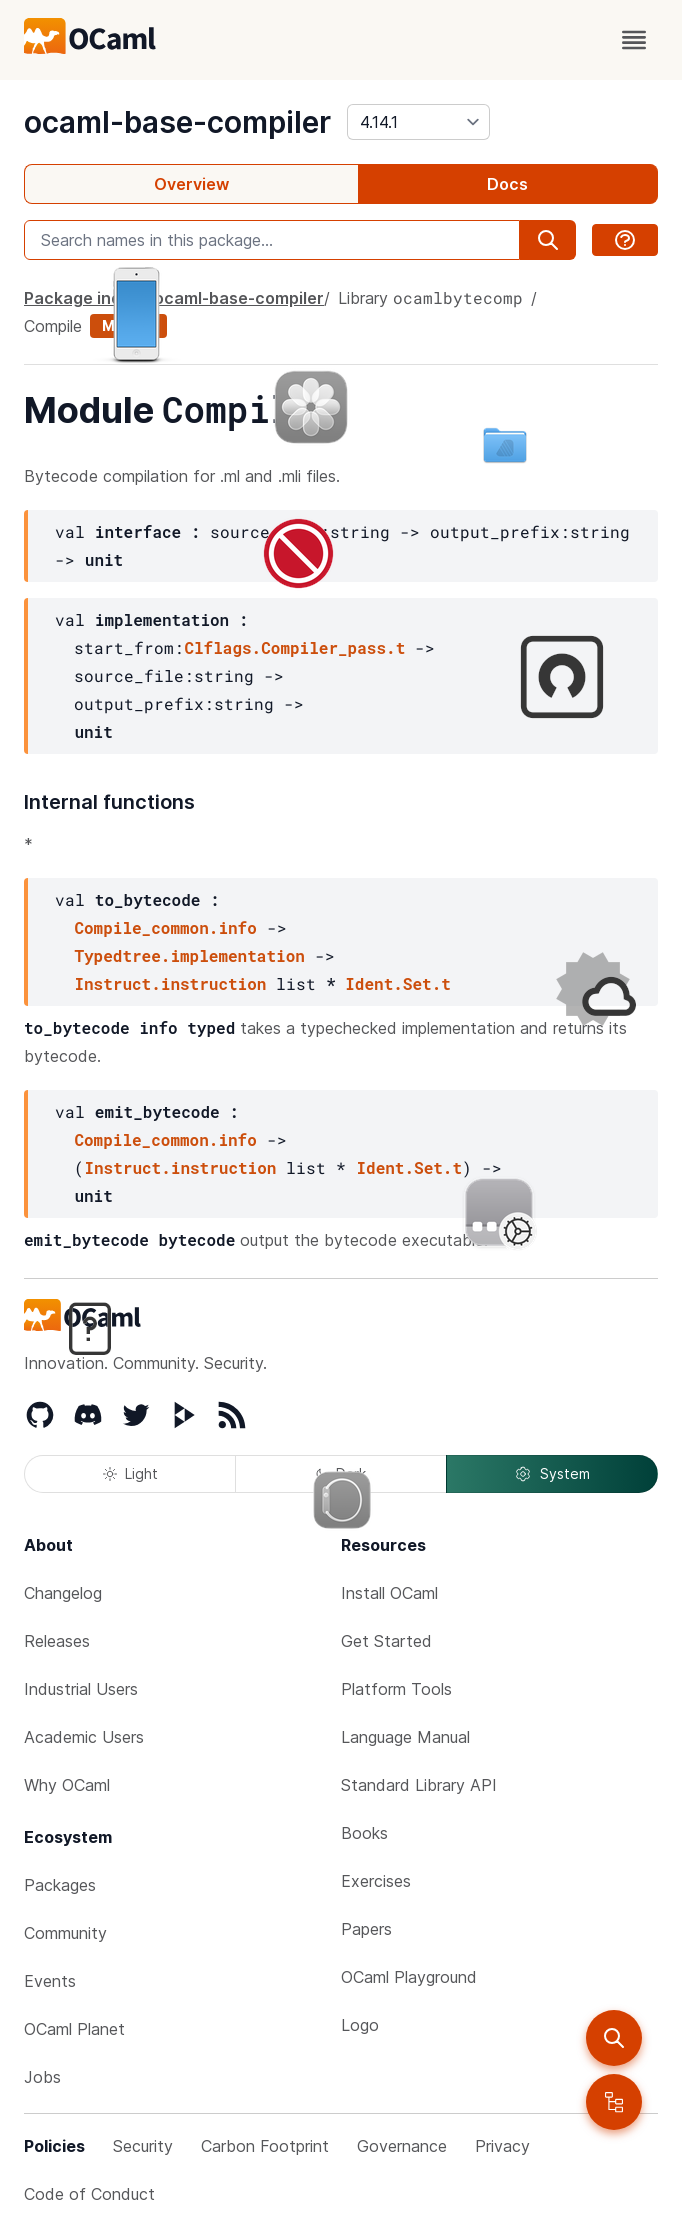 Image resolution: width=682 pixels, height=2226 pixels. What do you see at coordinates (311, 407) in the screenshot?
I see `open the photos app` at bounding box center [311, 407].